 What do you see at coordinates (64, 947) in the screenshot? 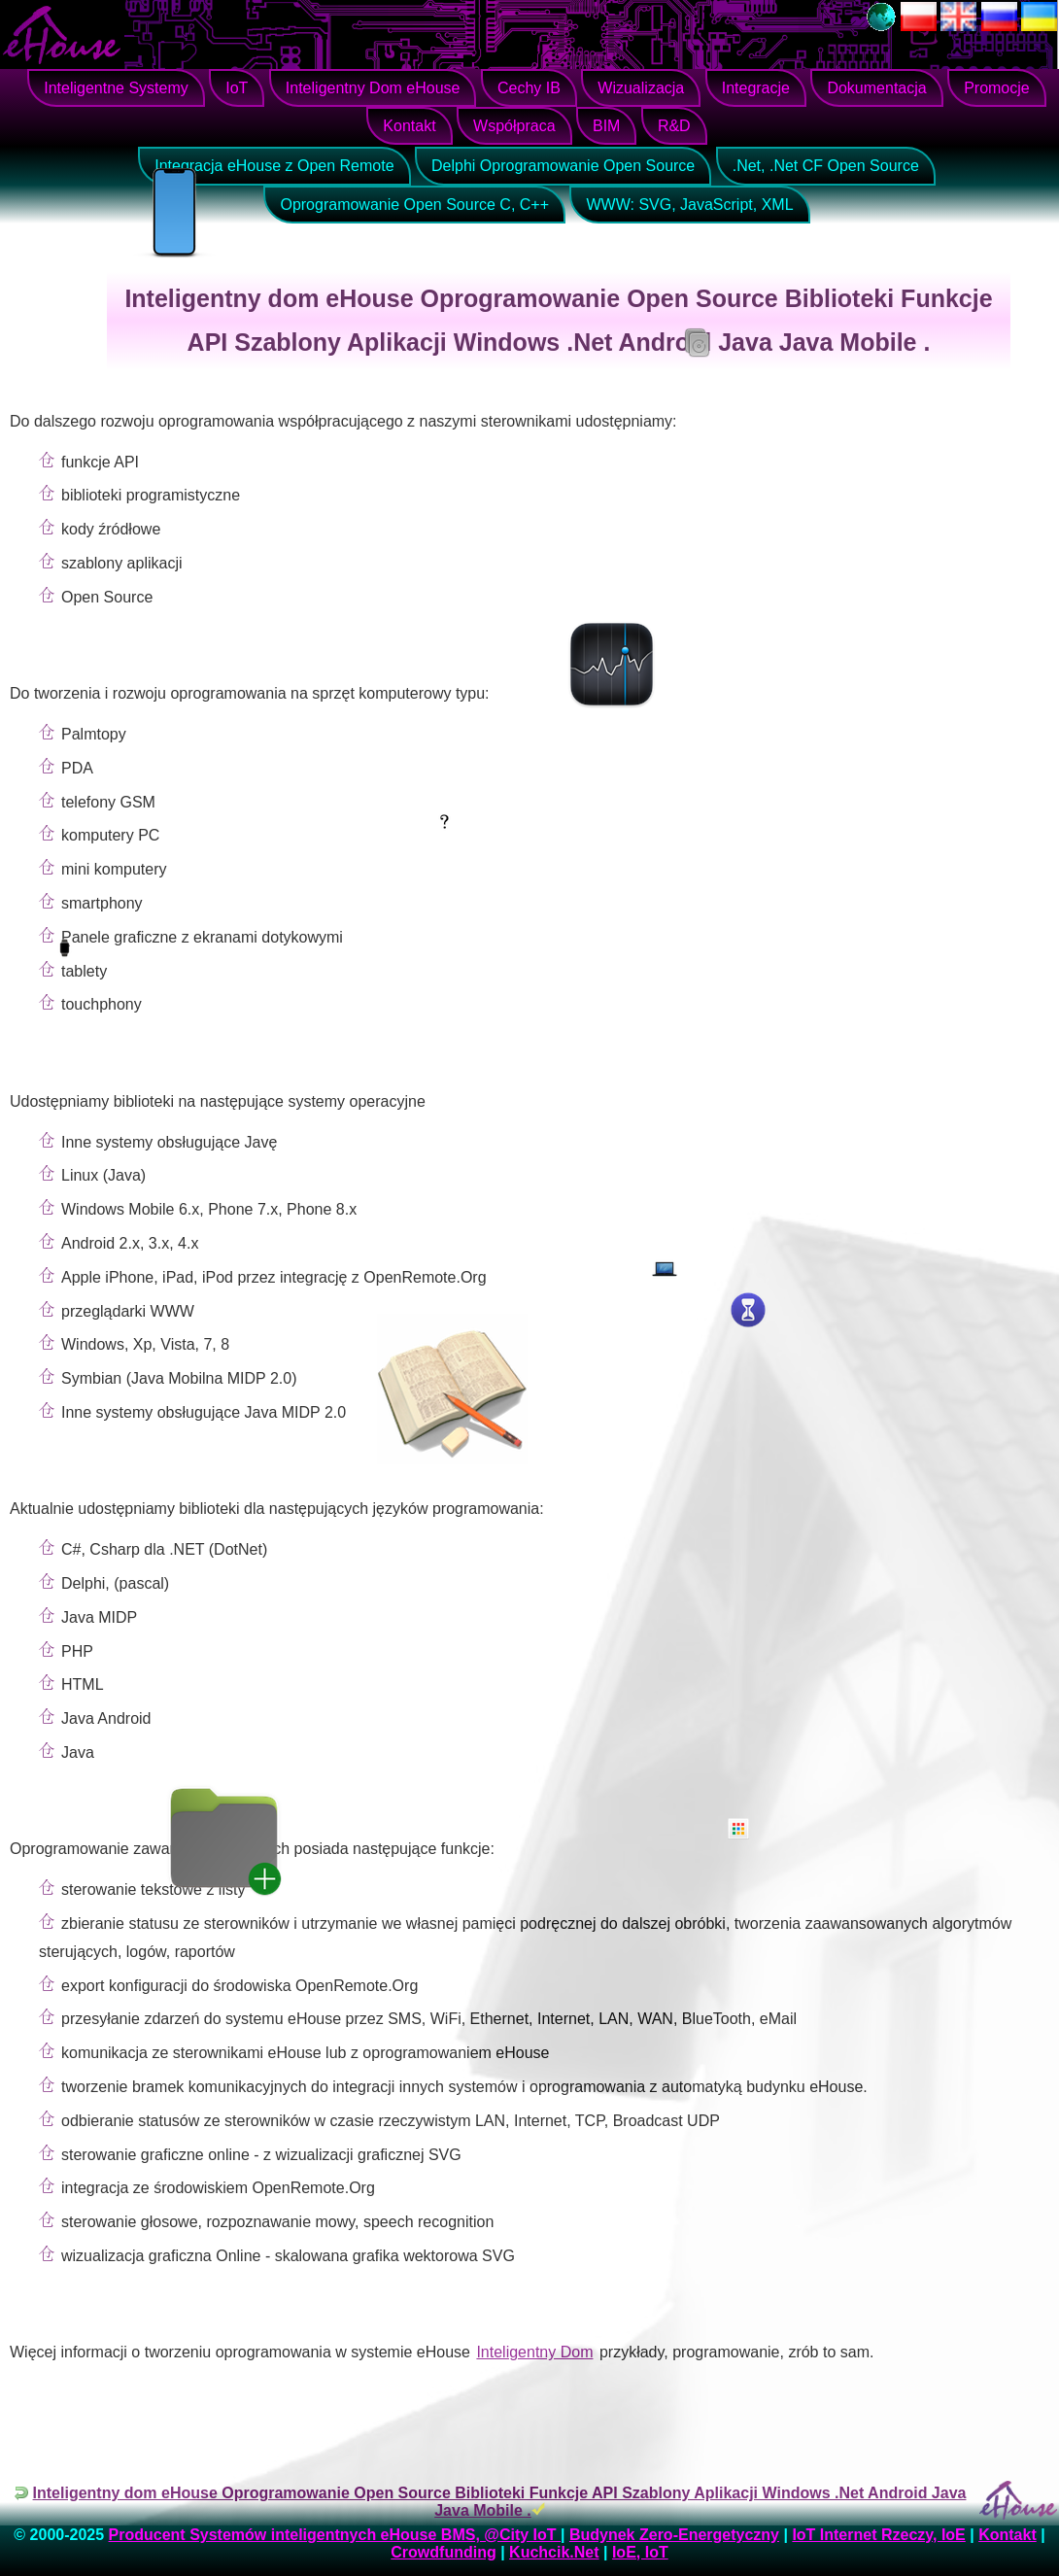
I see `apple watch series 6 device icon` at bounding box center [64, 947].